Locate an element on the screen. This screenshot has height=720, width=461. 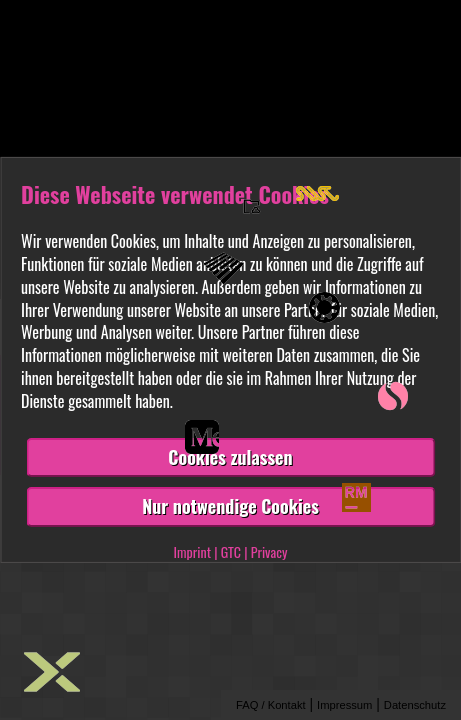
open the Medium app is located at coordinates (202, 437).